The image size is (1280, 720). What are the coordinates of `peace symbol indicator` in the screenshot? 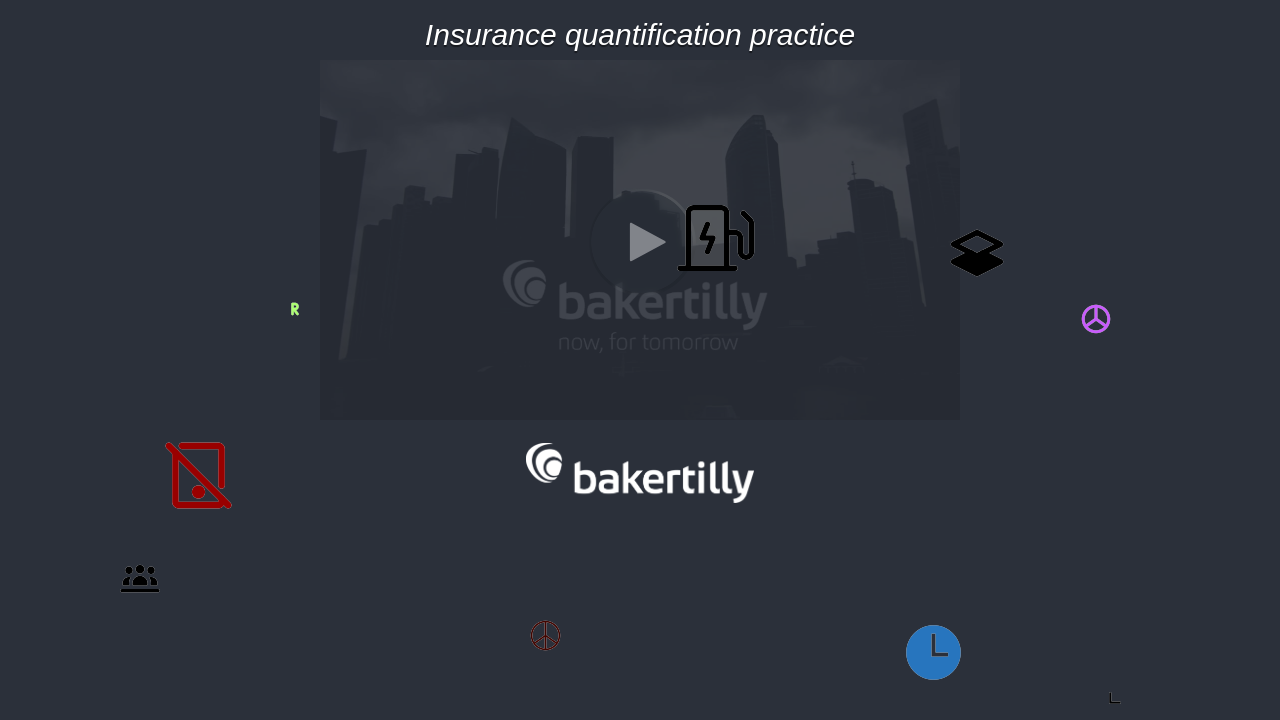 It's located at (545, 635).